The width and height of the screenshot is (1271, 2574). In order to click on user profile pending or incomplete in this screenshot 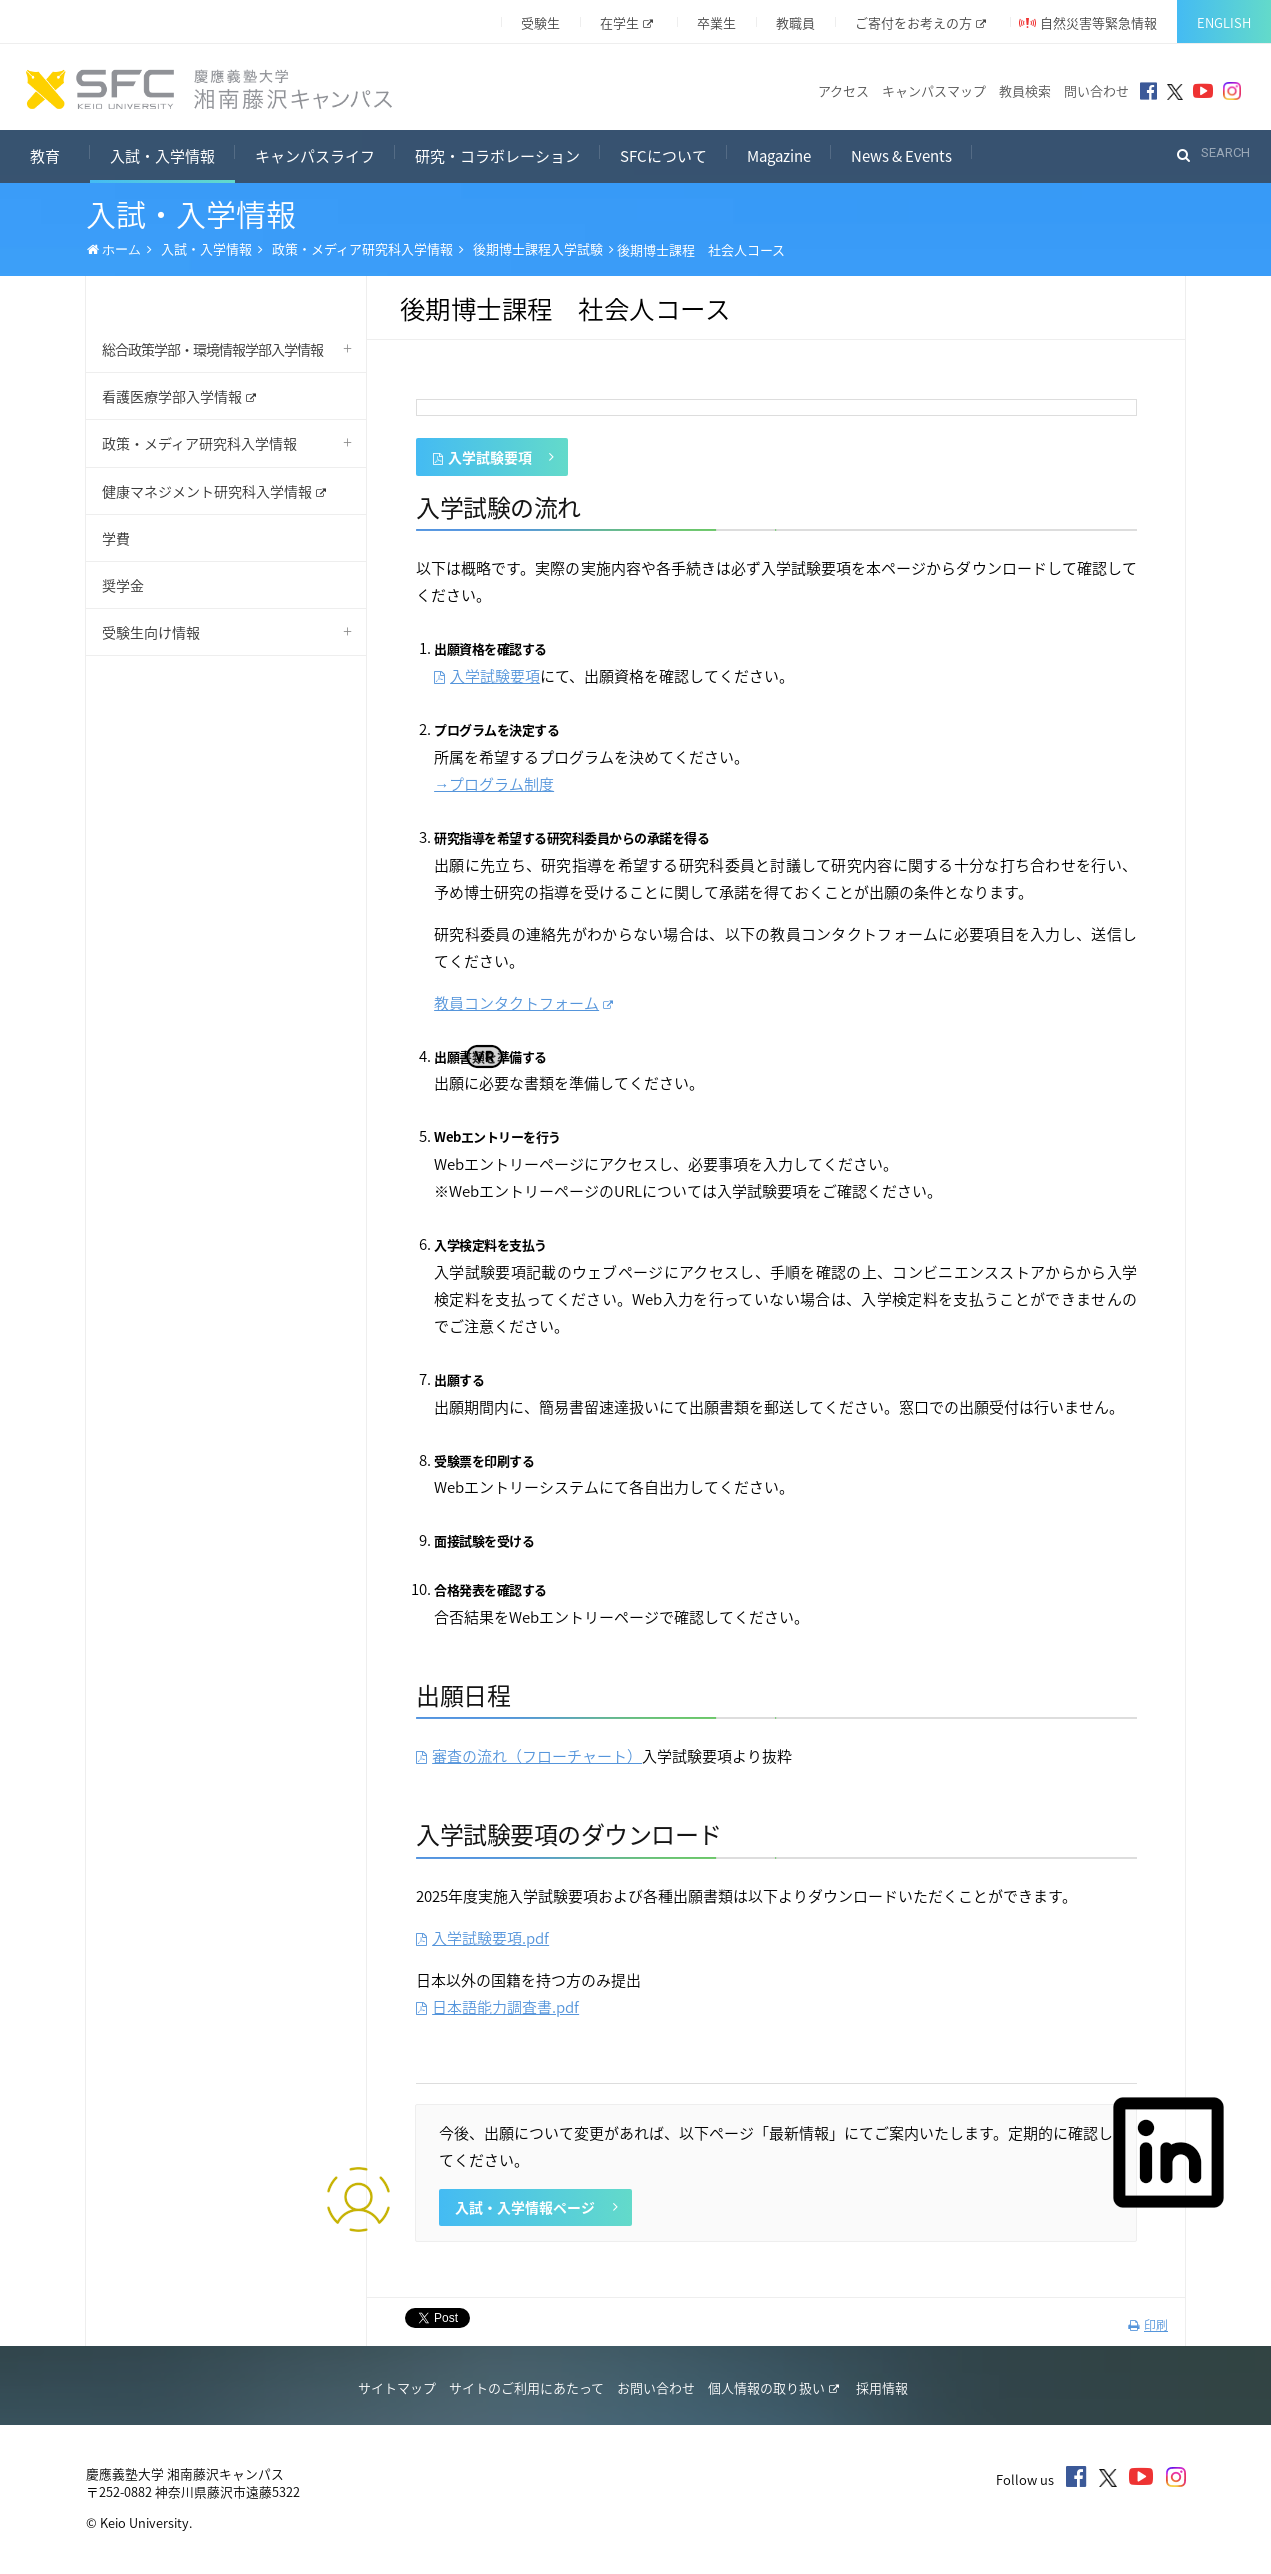, I will do `click(358, 2199)`.